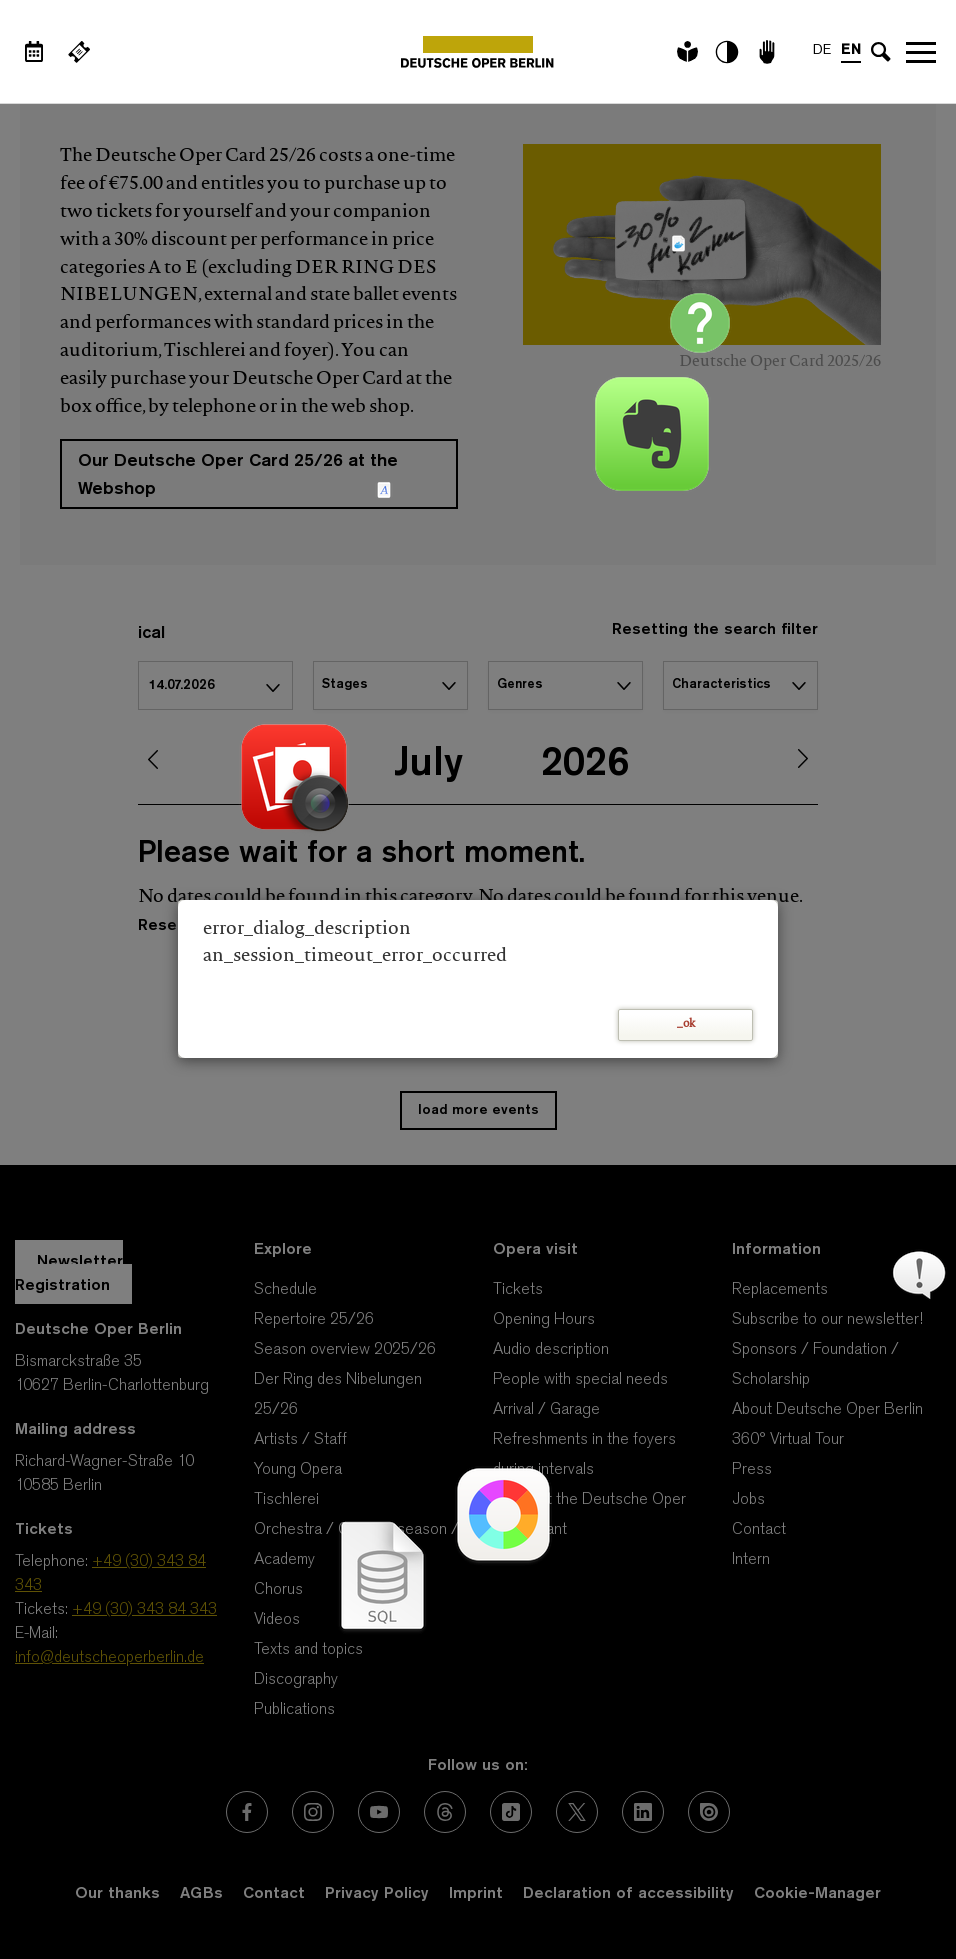 This screenshot has height=1959, width=956. What do you see at coordinates (503, 1514) in the screenshot?
I see `open RawTherapee photo editing application` at bounding box center [503, 1514].